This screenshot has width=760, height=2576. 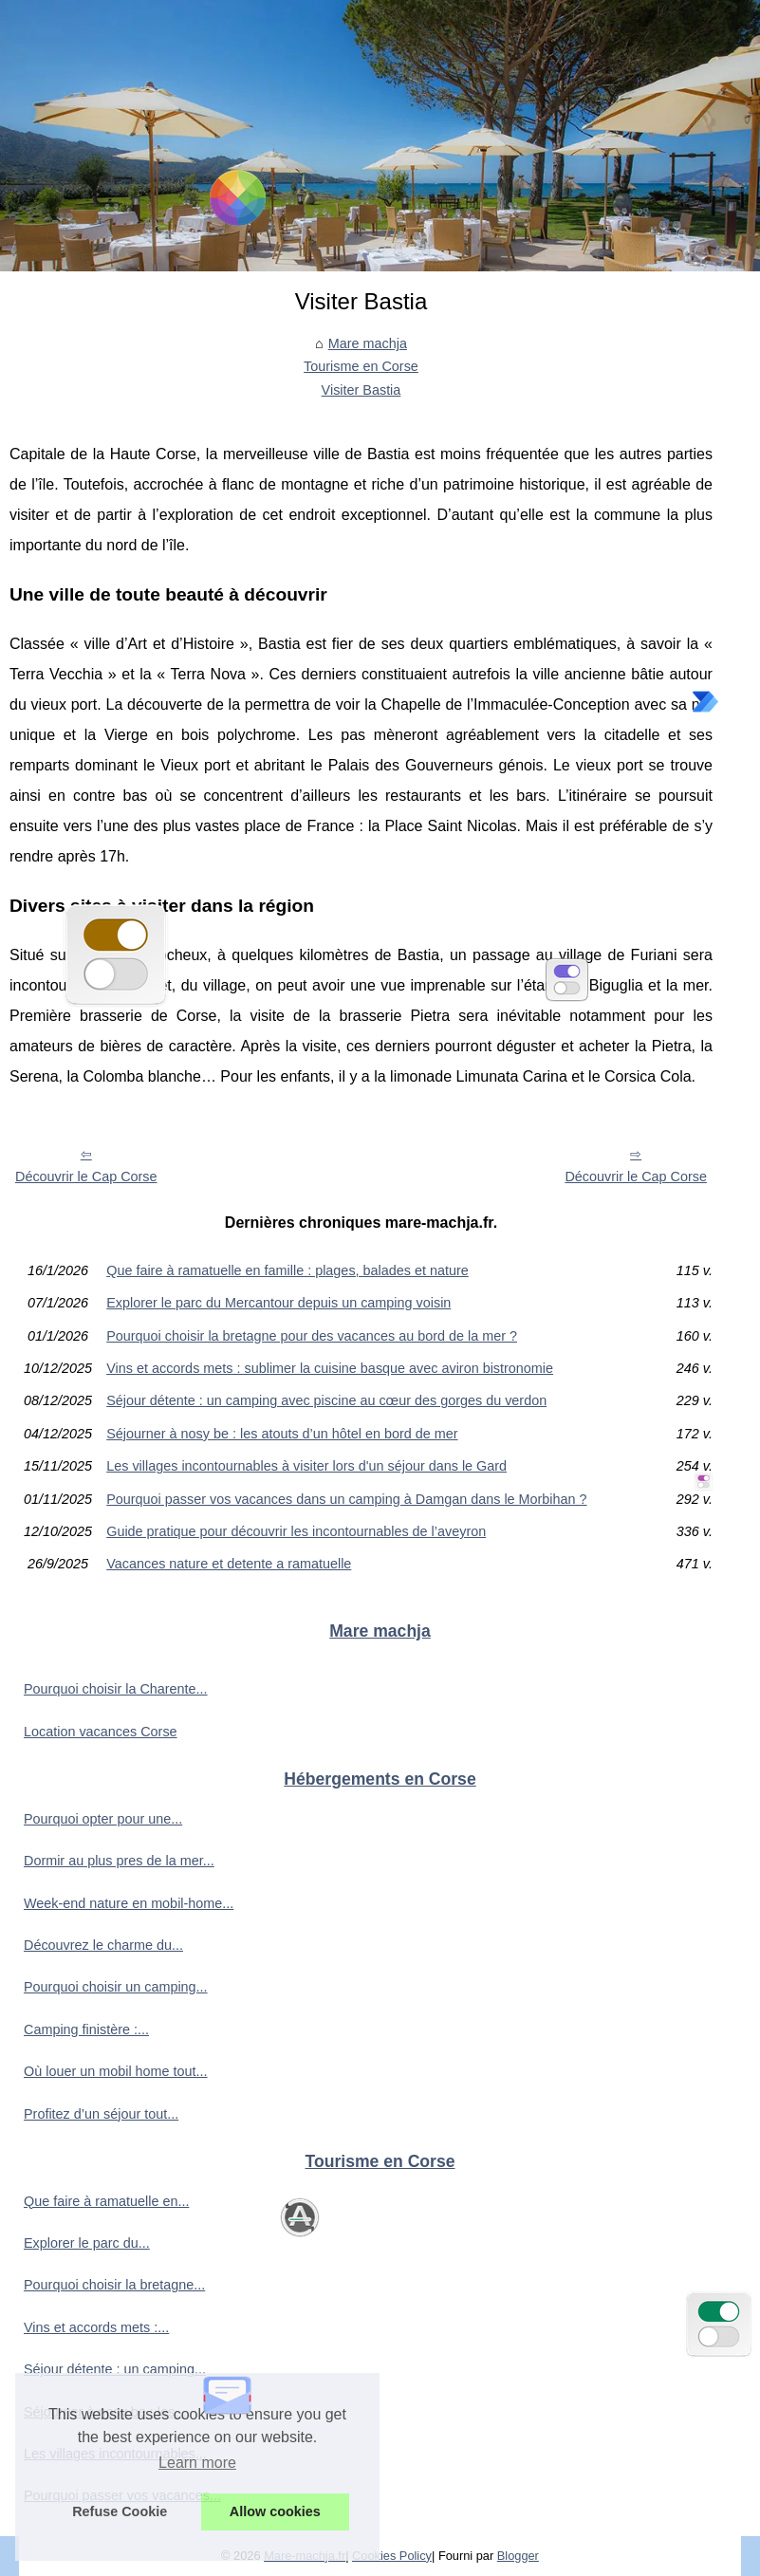 I want to click on open desktop preferences or settings, so click(x=703, y=1481).